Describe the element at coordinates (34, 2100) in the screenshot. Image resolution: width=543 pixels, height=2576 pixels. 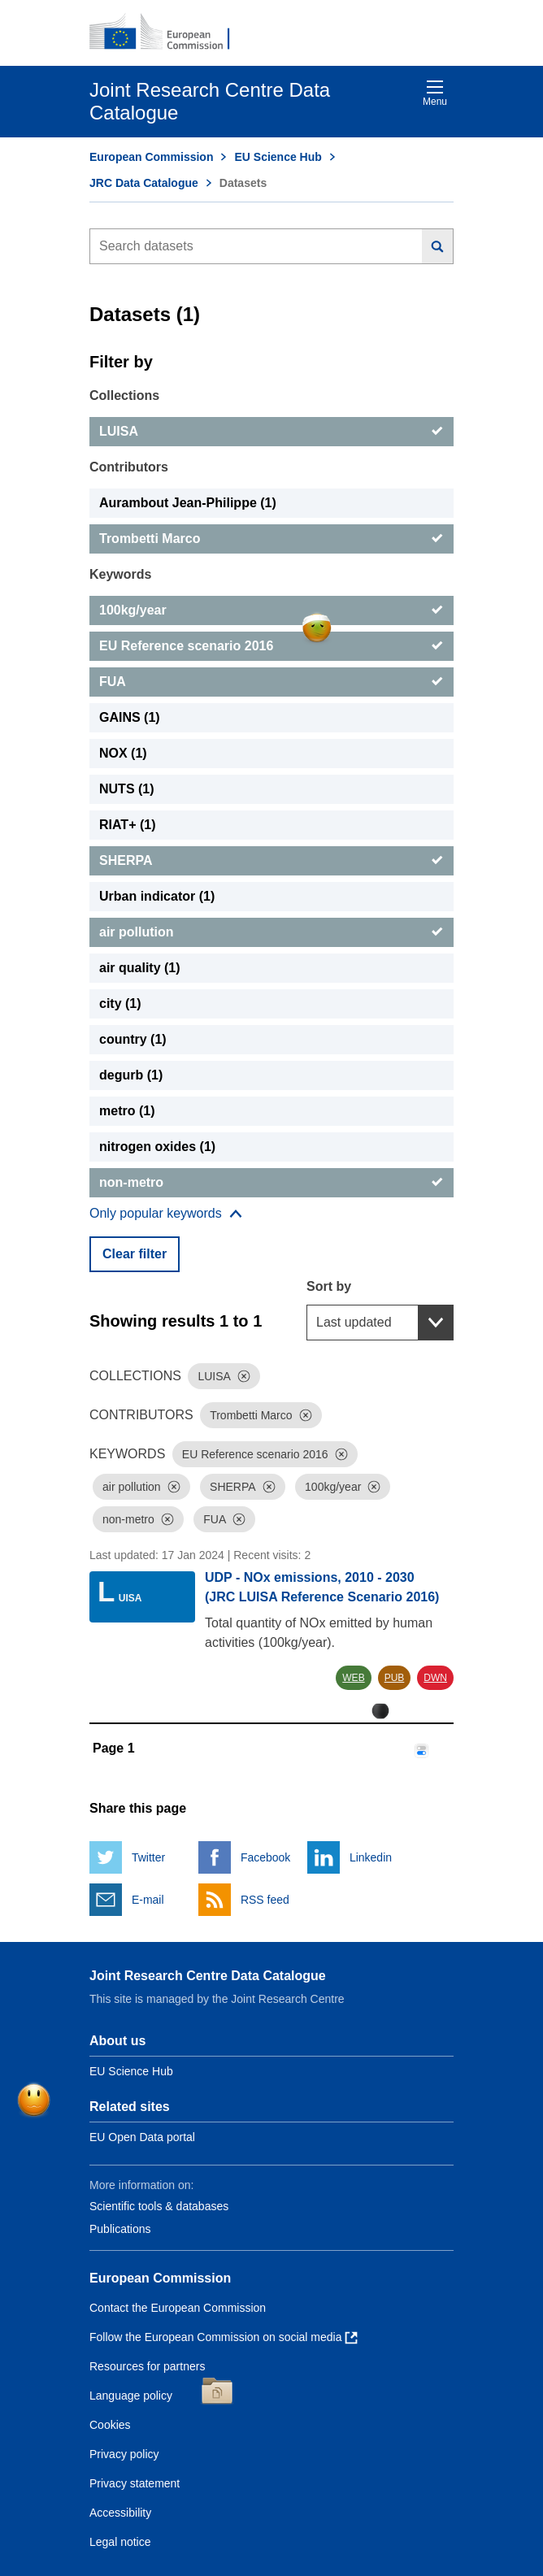
I see `indicates a warning or concern status` at that location.